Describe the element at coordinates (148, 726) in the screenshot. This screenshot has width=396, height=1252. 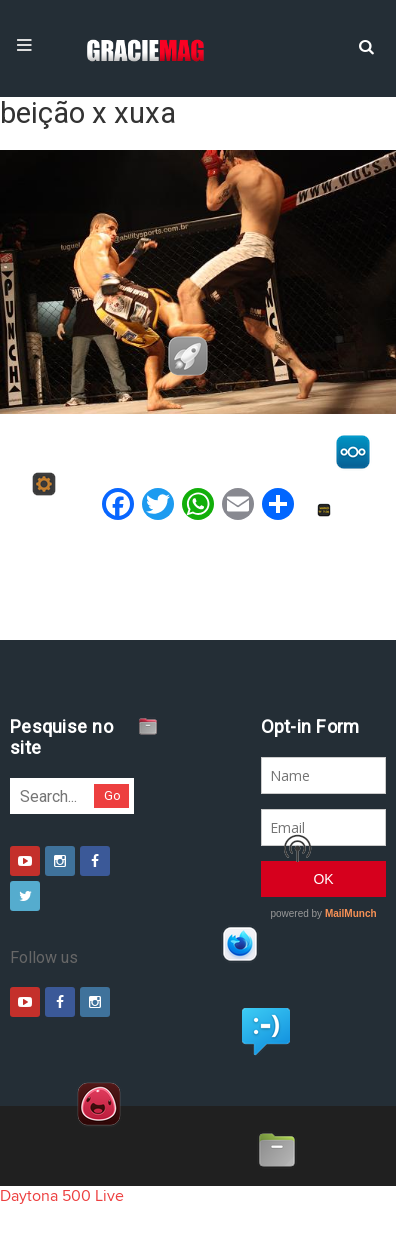
I see `open the file manager application` at that location.